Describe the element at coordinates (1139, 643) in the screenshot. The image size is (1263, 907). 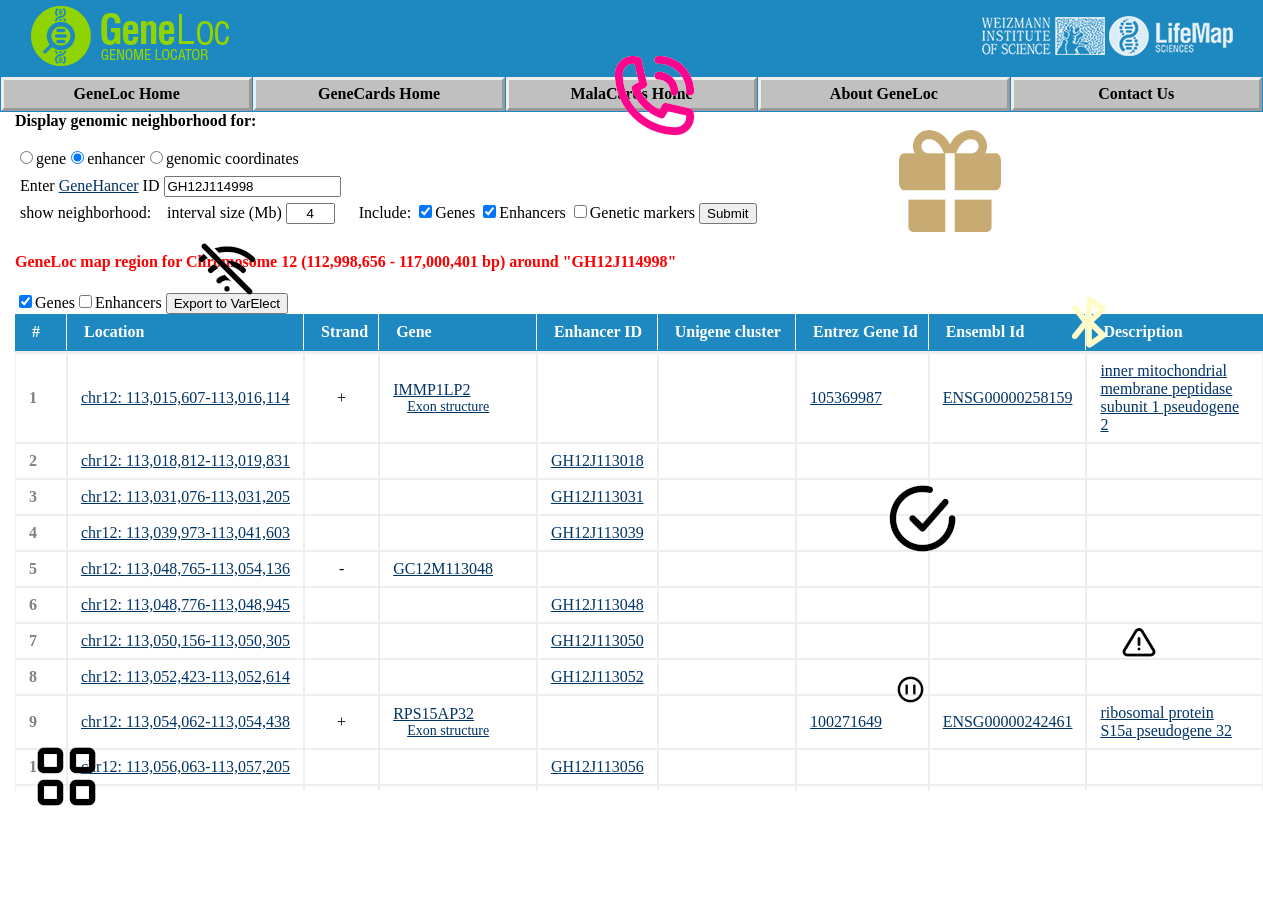
I see `indicates a warning or caution state` at that location.